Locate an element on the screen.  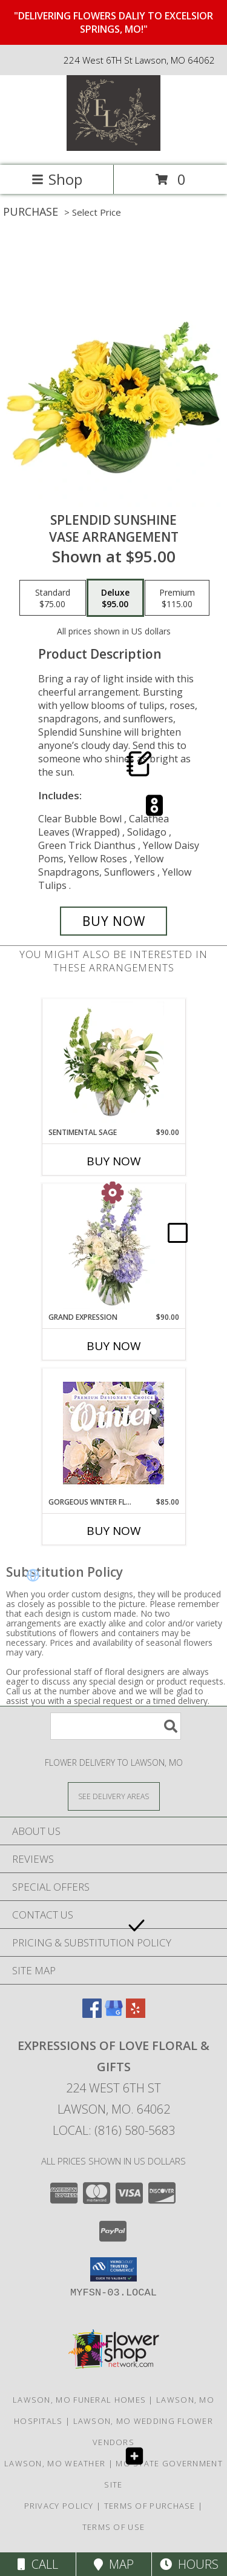
edit notes or journal entries is located at coordinates (139, 764).